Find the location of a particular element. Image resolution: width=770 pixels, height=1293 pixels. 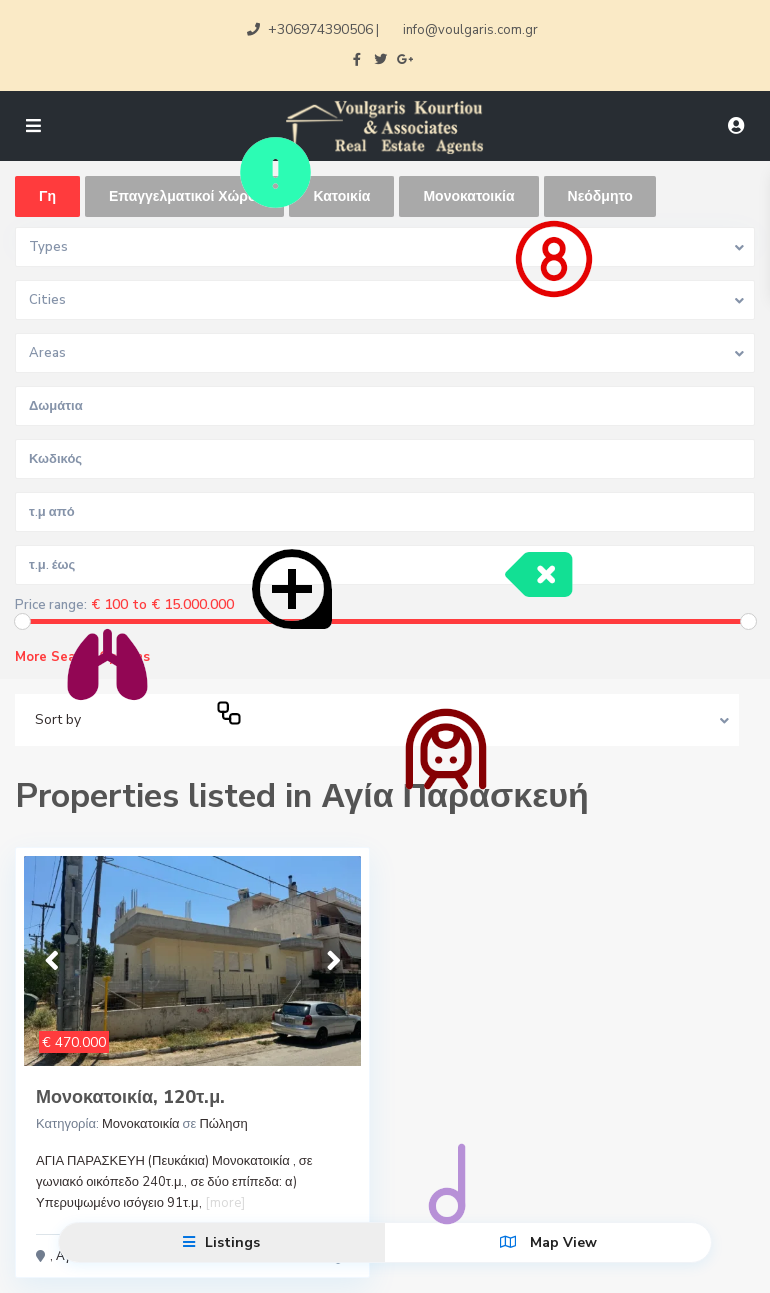

view train or rail transit options is located at coordinates (446, 749).